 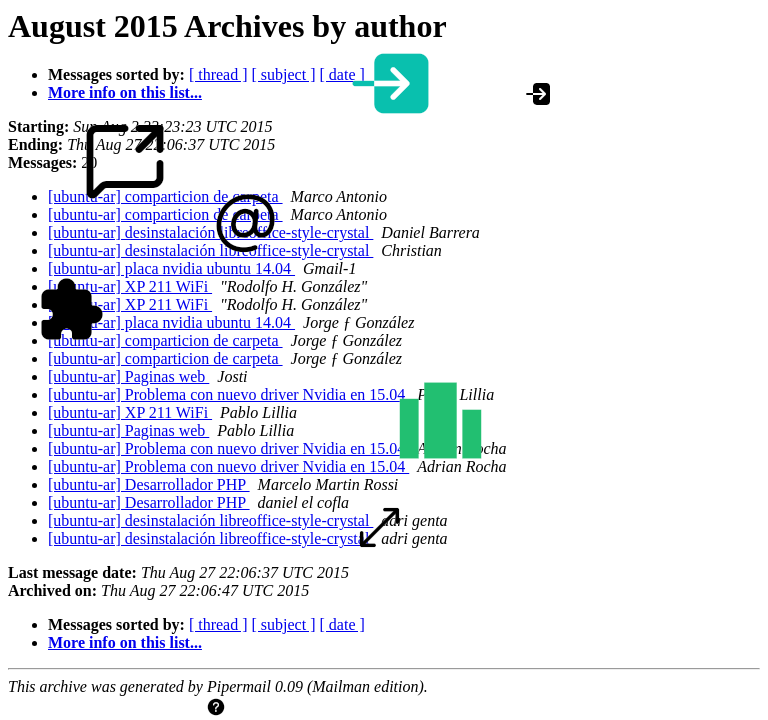 What do you see at coordinates (538, 94) in the screenshot?
I see `log in to your account` at bounding box center [538, 94].